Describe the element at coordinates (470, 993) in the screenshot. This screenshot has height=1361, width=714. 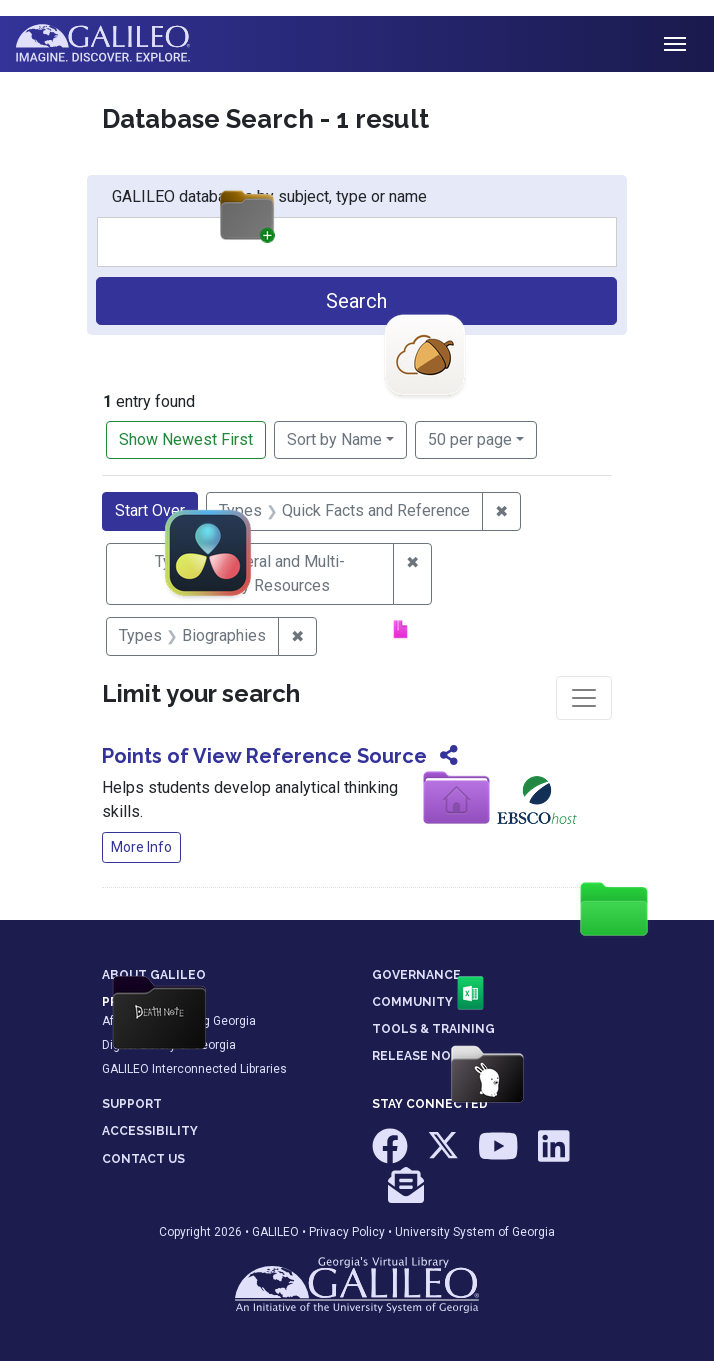
I see `spreadsheet template file` at that location.